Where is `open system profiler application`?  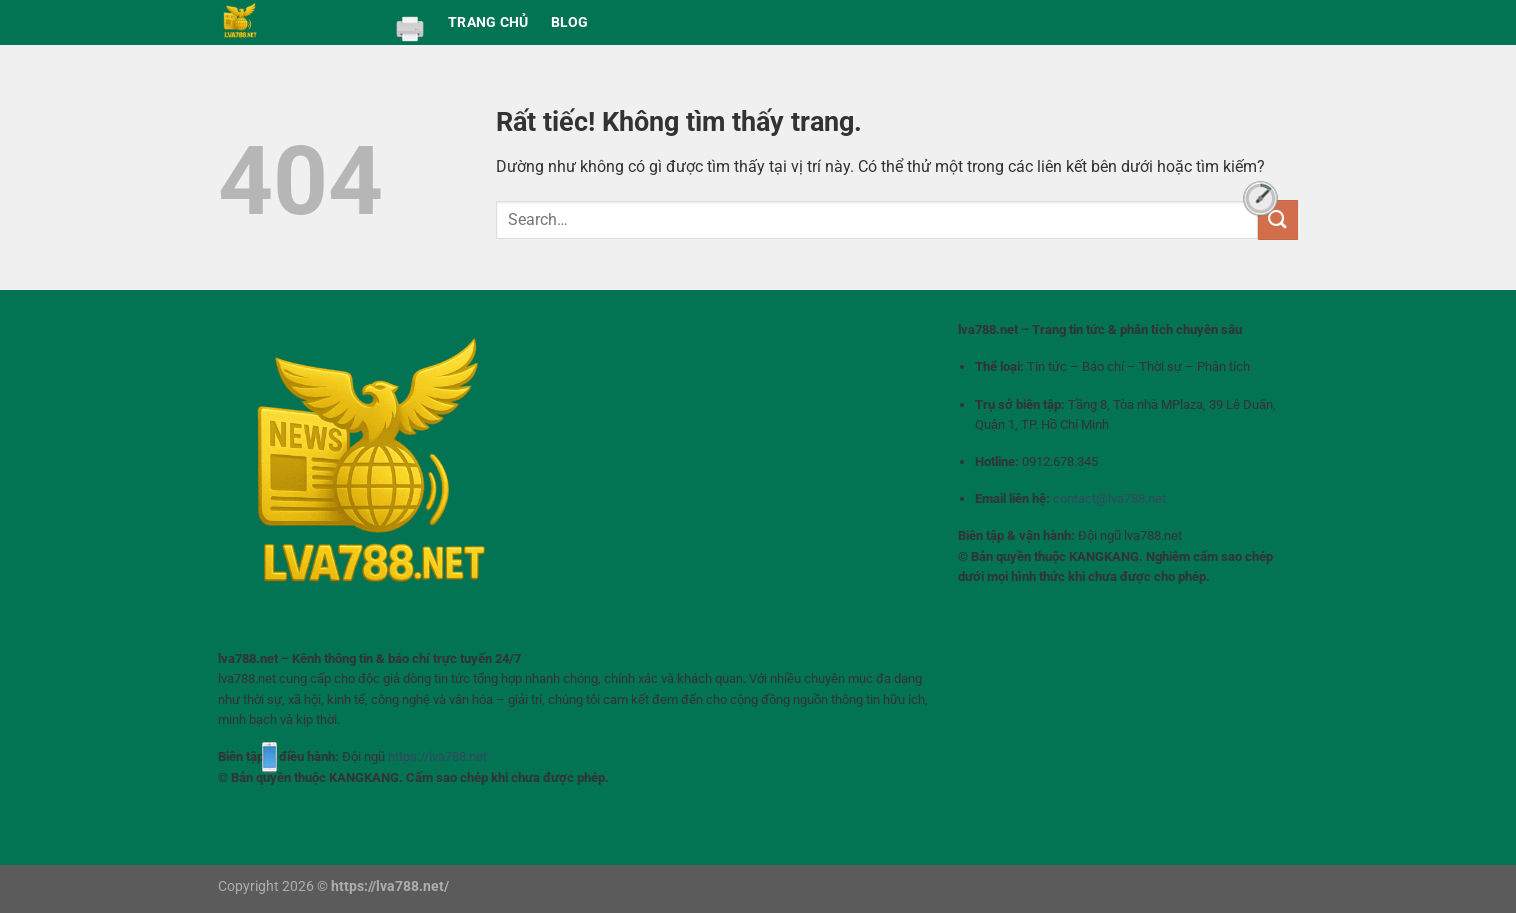
open system profiler application is located at coordinates (1260, 198).